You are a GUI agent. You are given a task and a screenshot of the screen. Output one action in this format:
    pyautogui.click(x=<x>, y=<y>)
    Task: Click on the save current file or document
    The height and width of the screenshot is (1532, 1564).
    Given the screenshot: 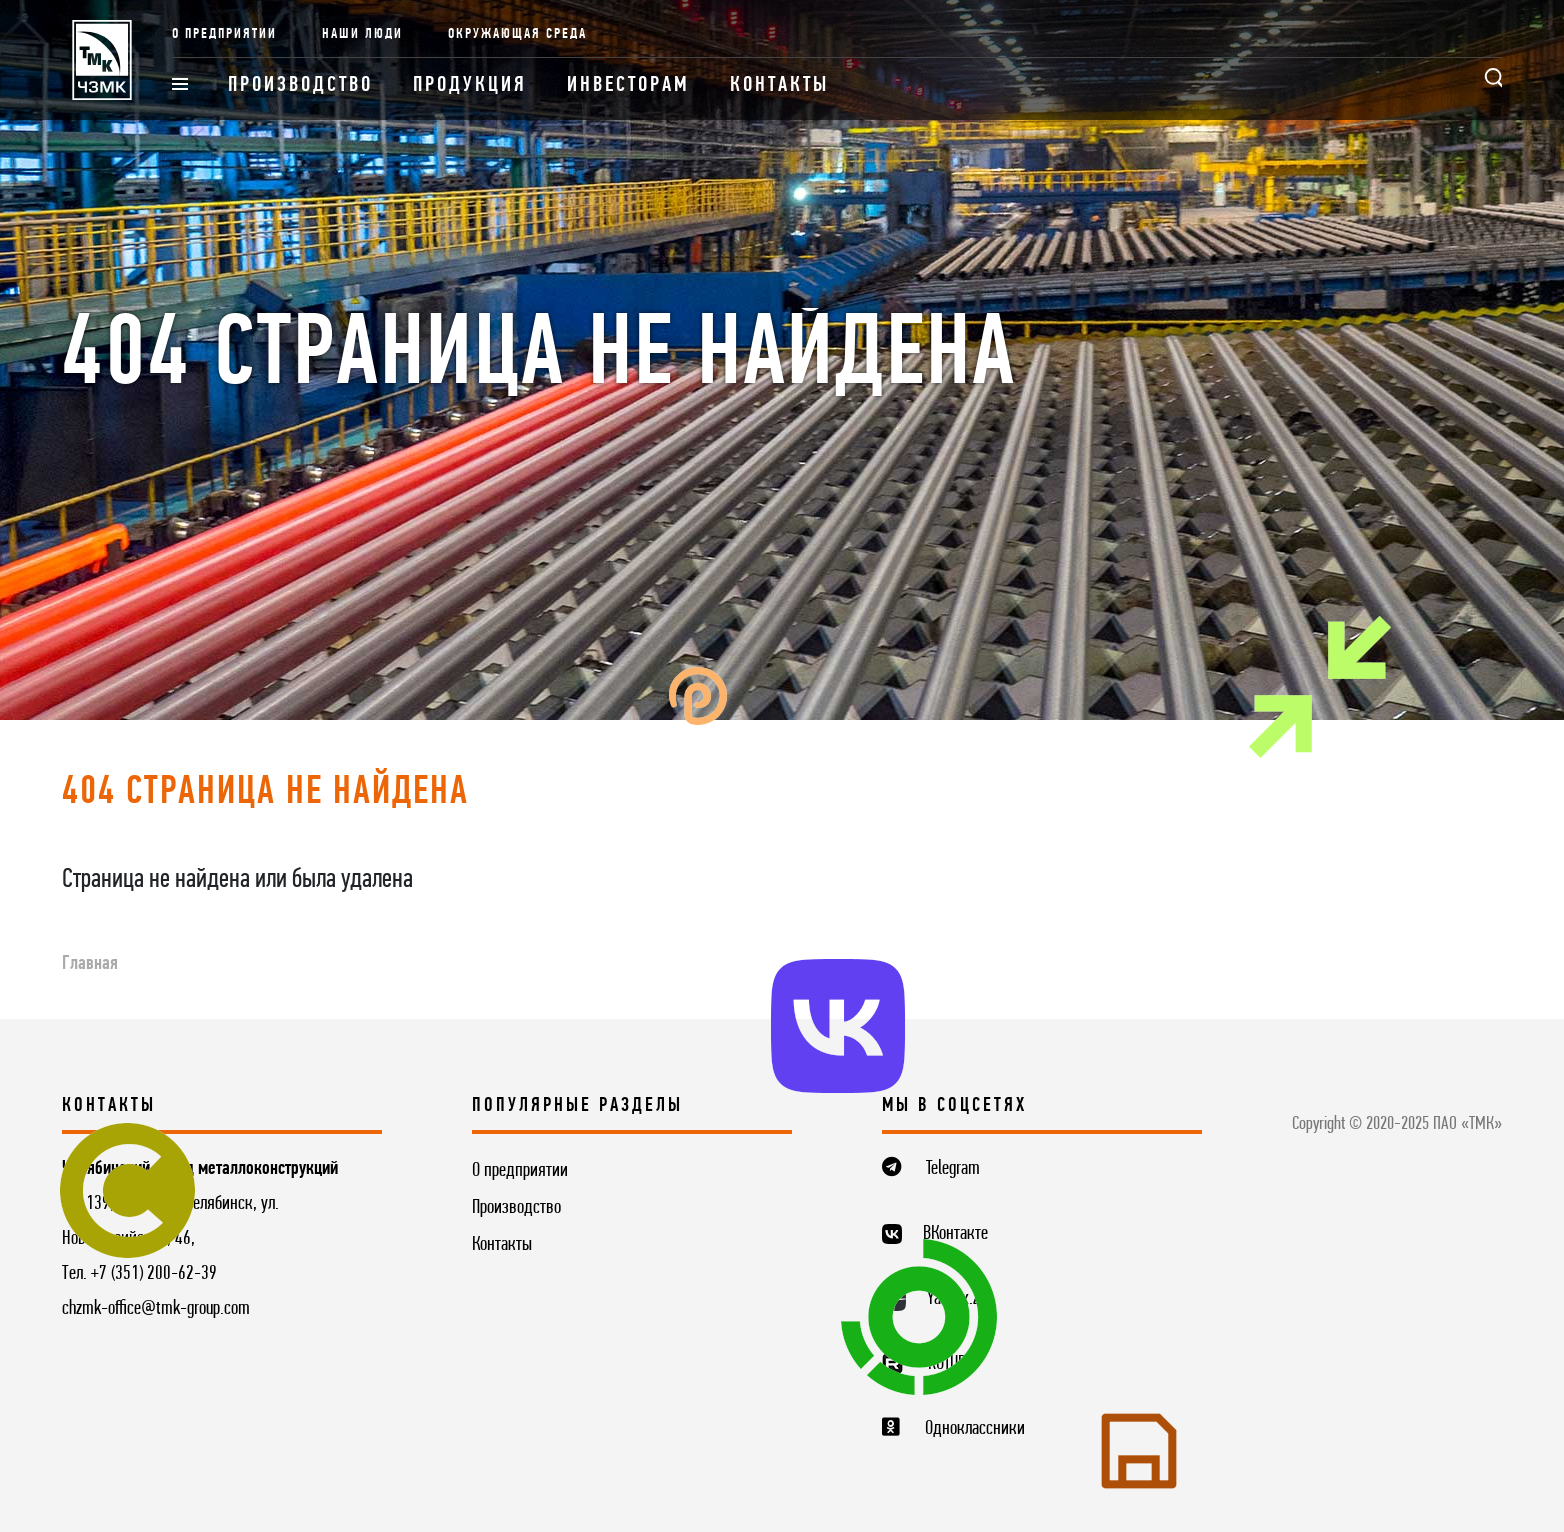 What is the action you would take?
    pyautogui.click(x=1139, y=1451)
    